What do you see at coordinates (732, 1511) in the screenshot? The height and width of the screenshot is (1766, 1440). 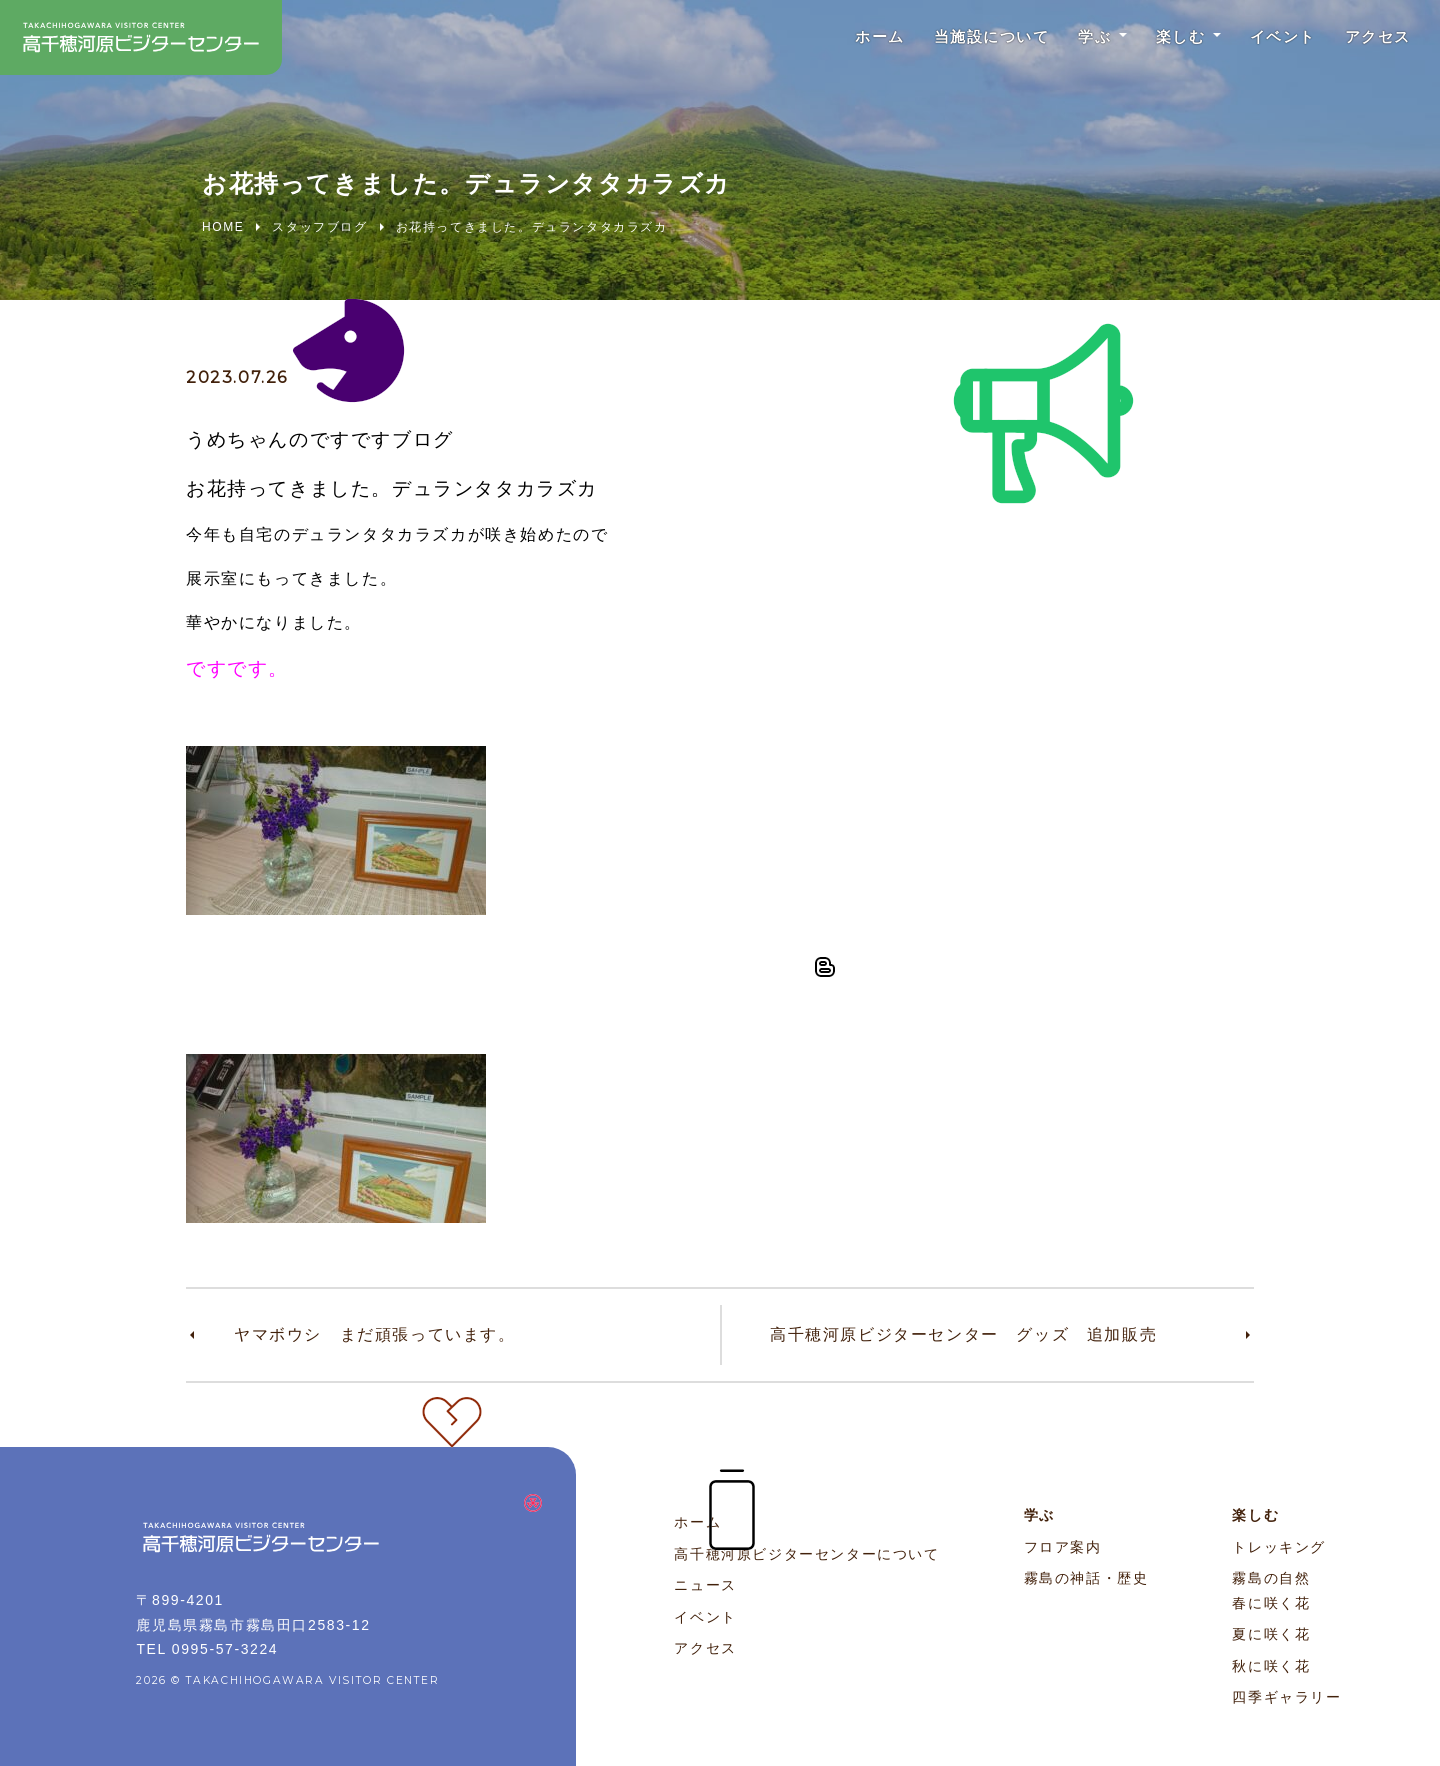 I see `indicates battery is completely drained` at bounding box center [732, 1511].